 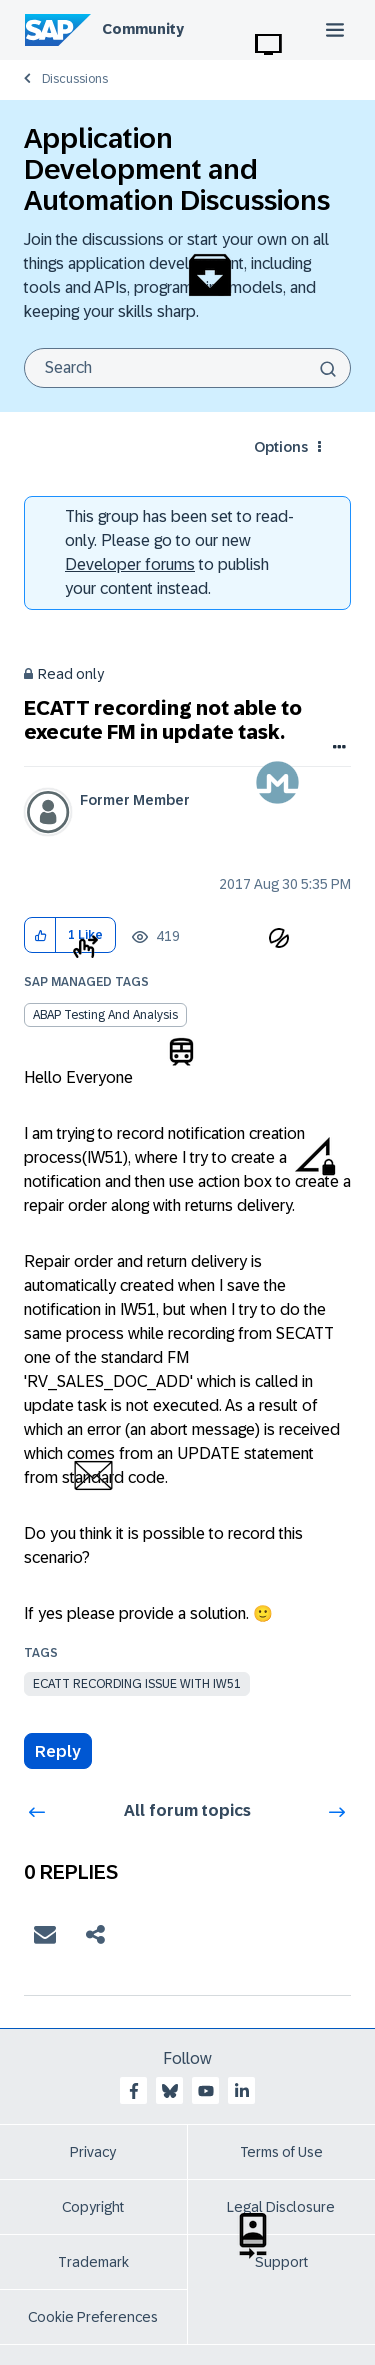 I want to click on open sharik file sharing app, so click(x=279, y=938).